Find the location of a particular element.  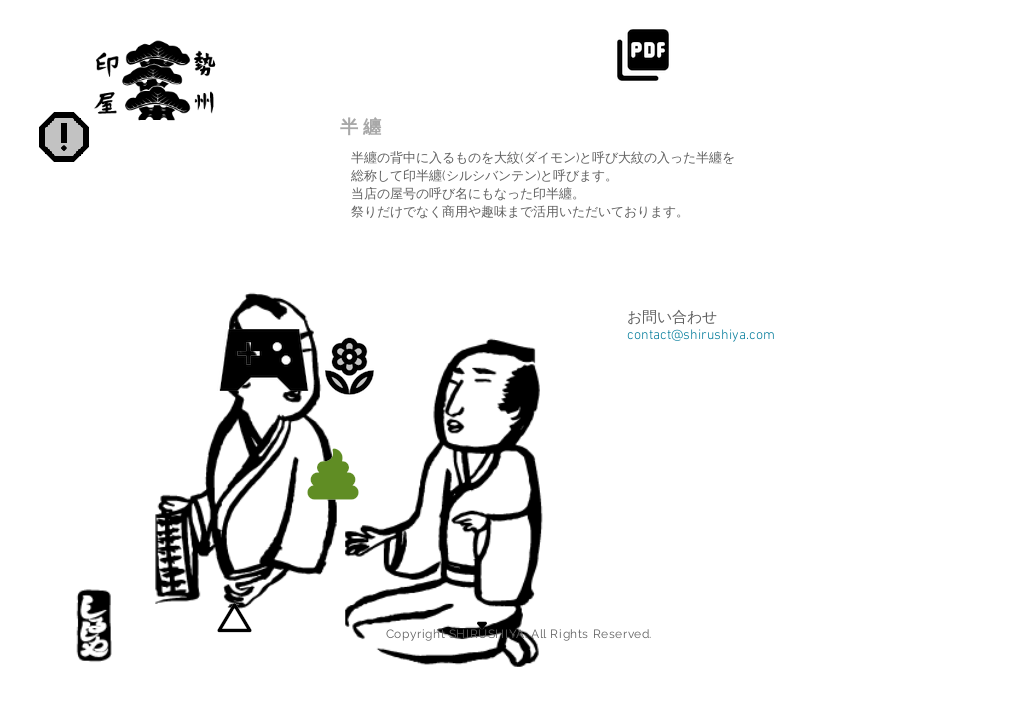

add a poop emoji reaction to a message is located at coordinates (333, 474).